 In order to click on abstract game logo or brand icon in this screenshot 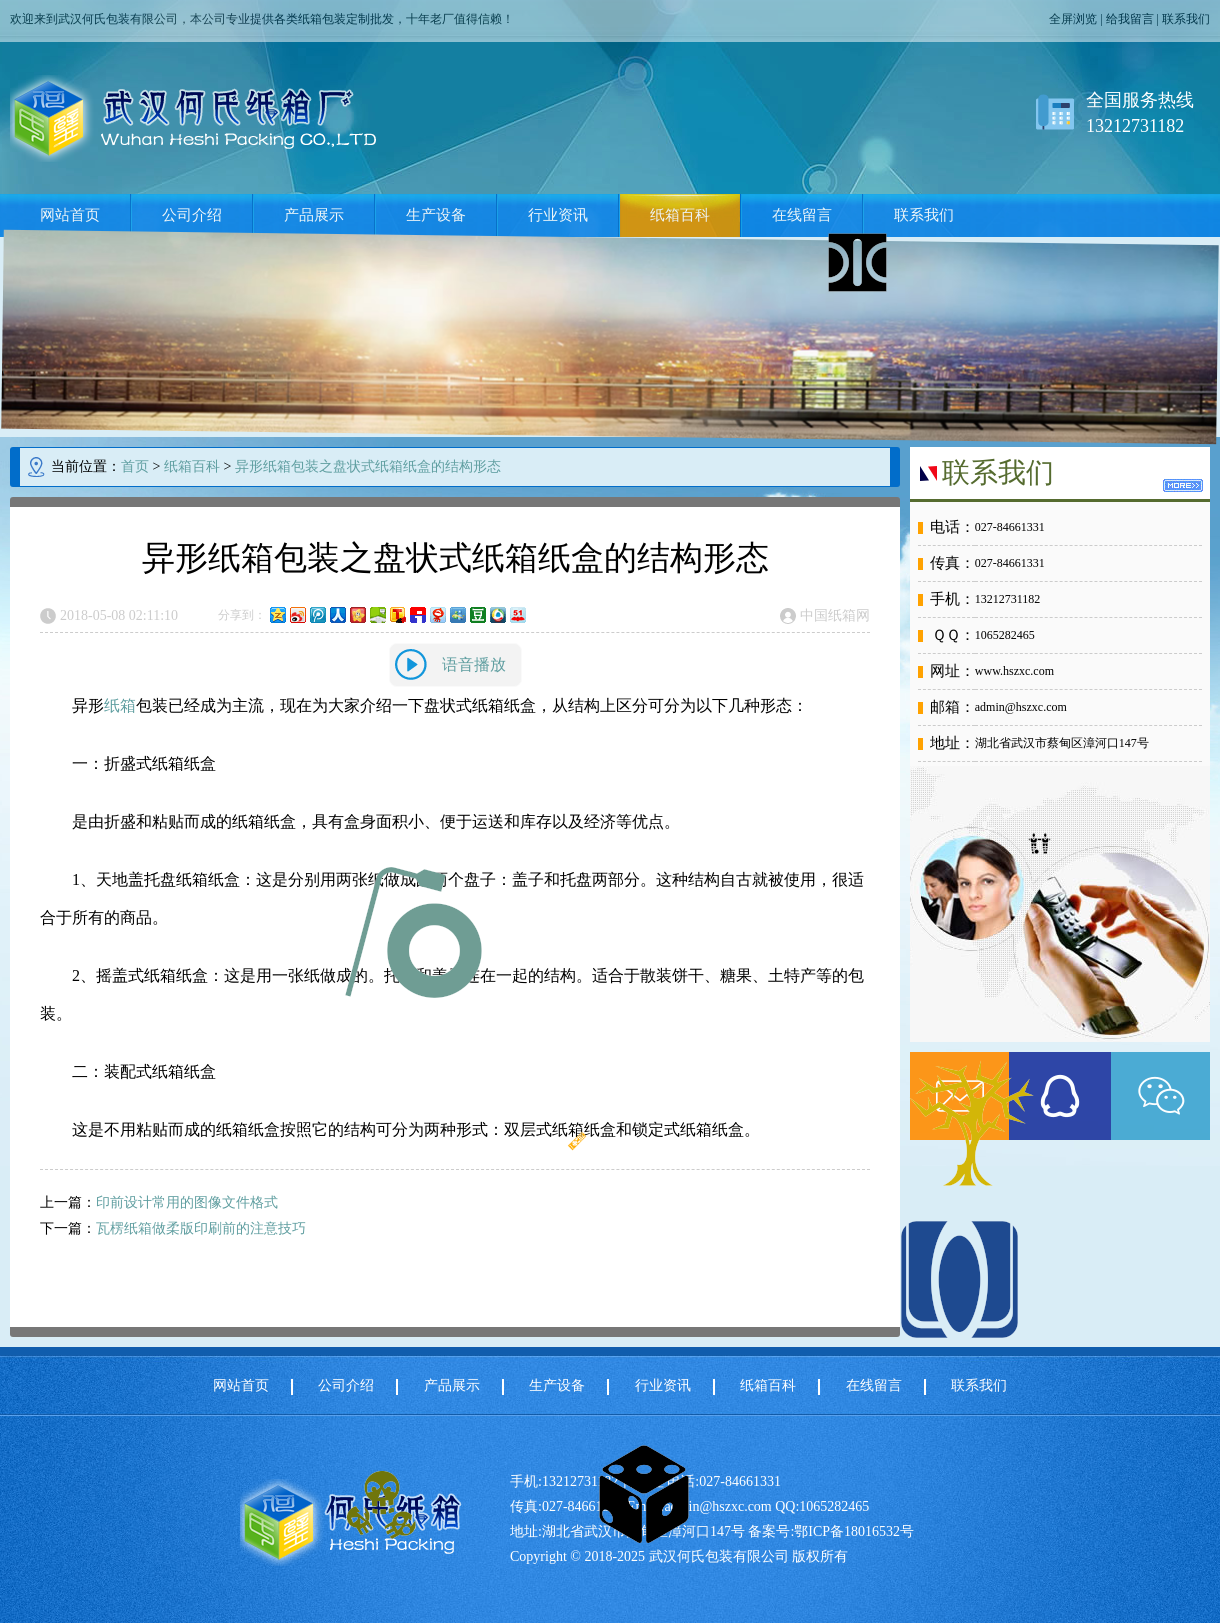, I will do `click(857, 262)`.